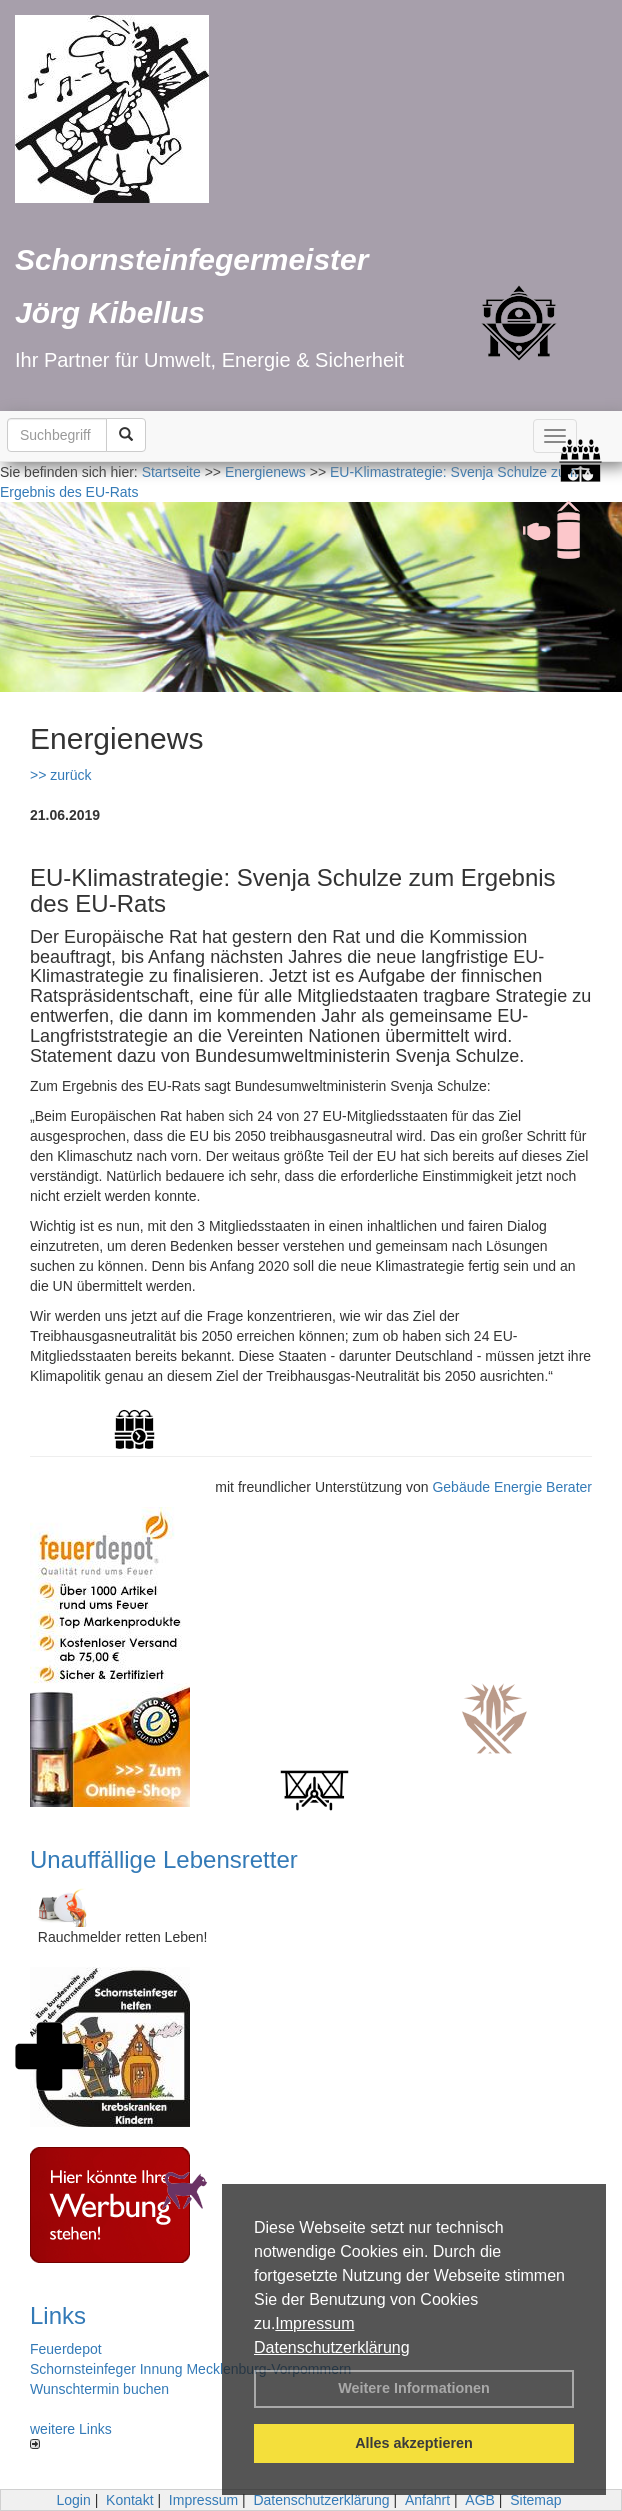  Describe the element at coordinates (184, 2190) in the screenshot. I see `indicates a cat or pet-related category` at that location.